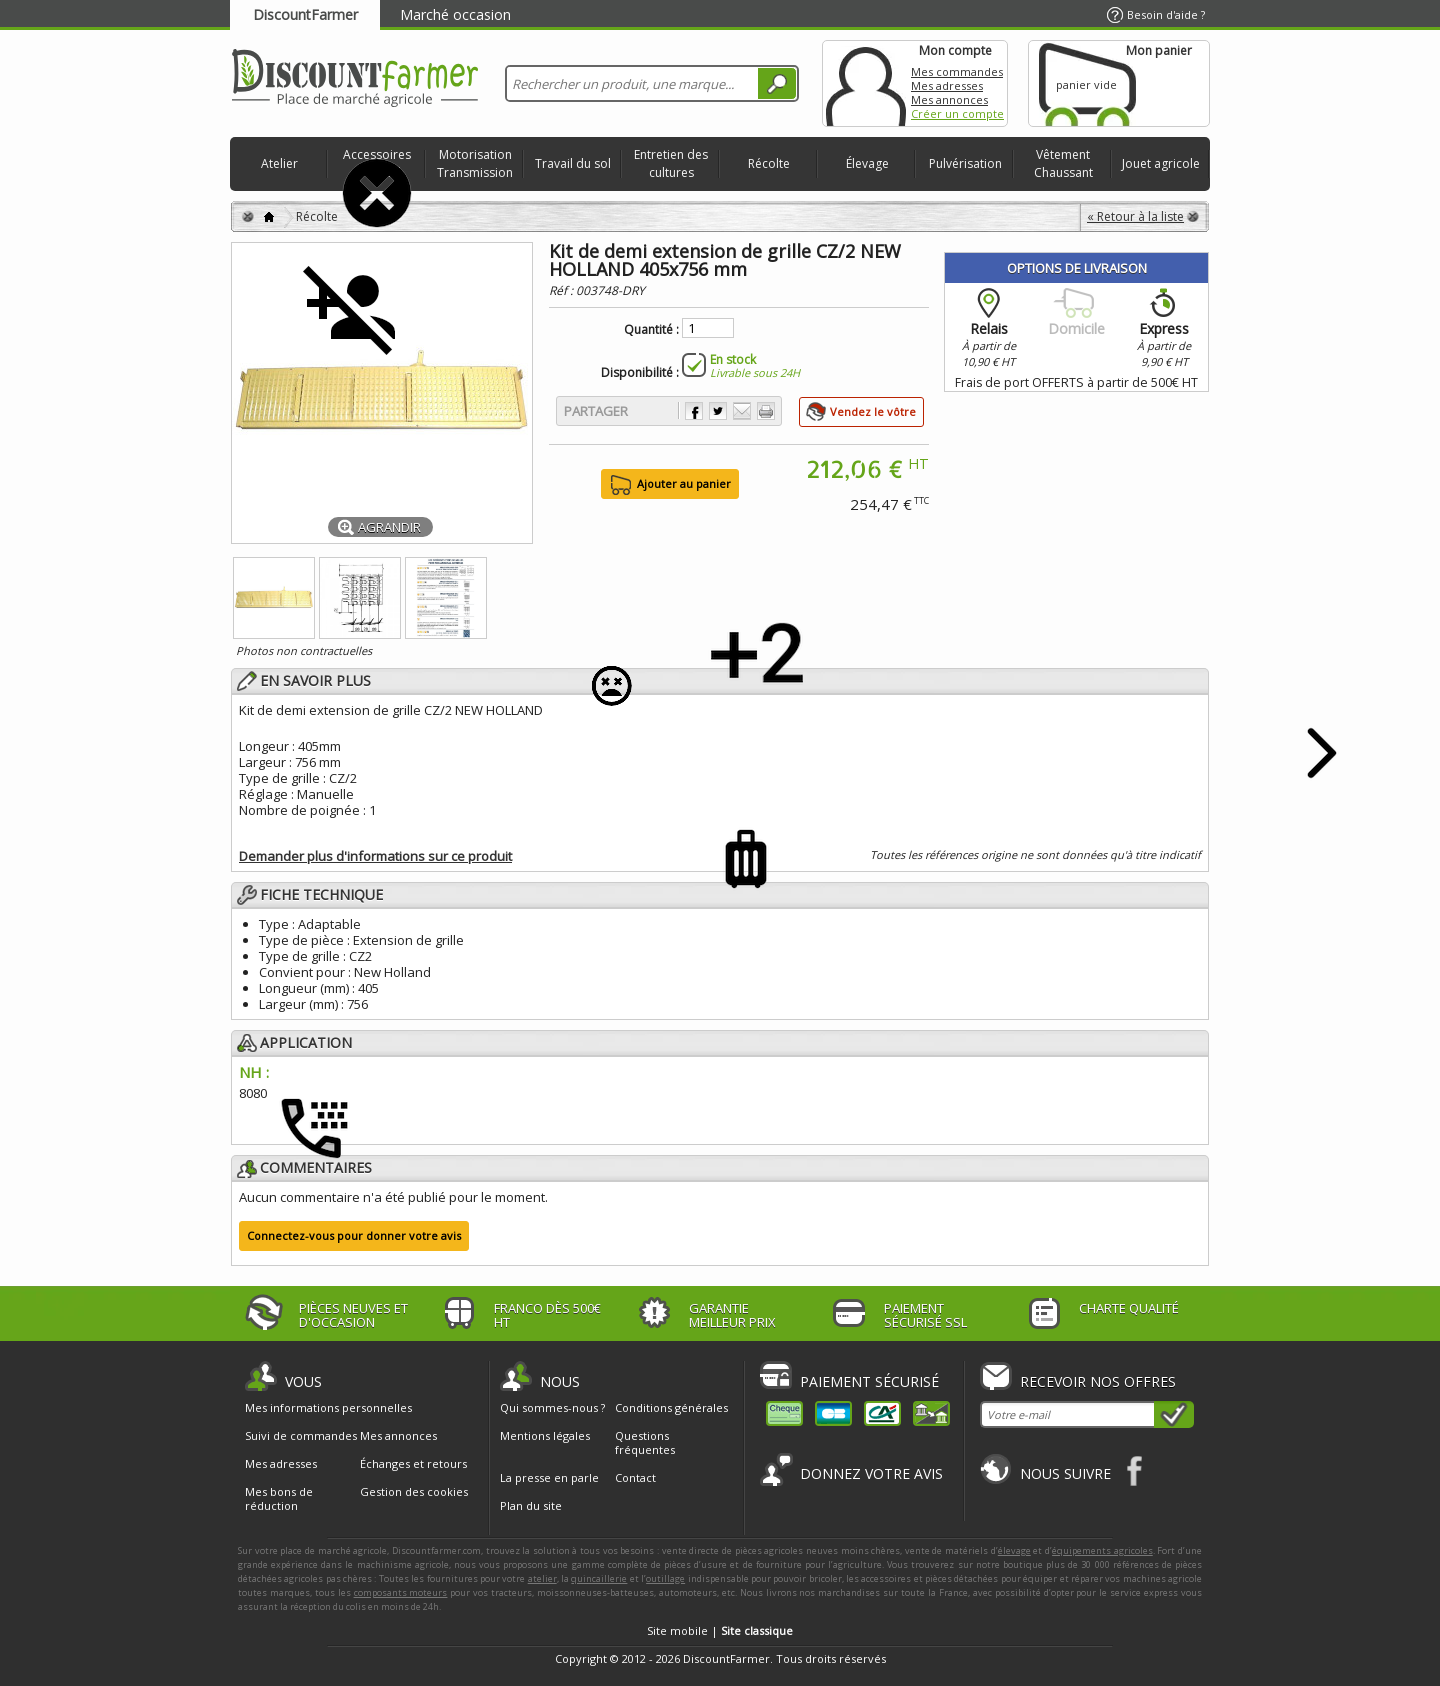 The width and height of the screenshot is (1440, 1686). What do you see at coordinates (1321, 753) in the screenshot?
I see `navigate to the next item or screen` at bounding box center [1321, 753].